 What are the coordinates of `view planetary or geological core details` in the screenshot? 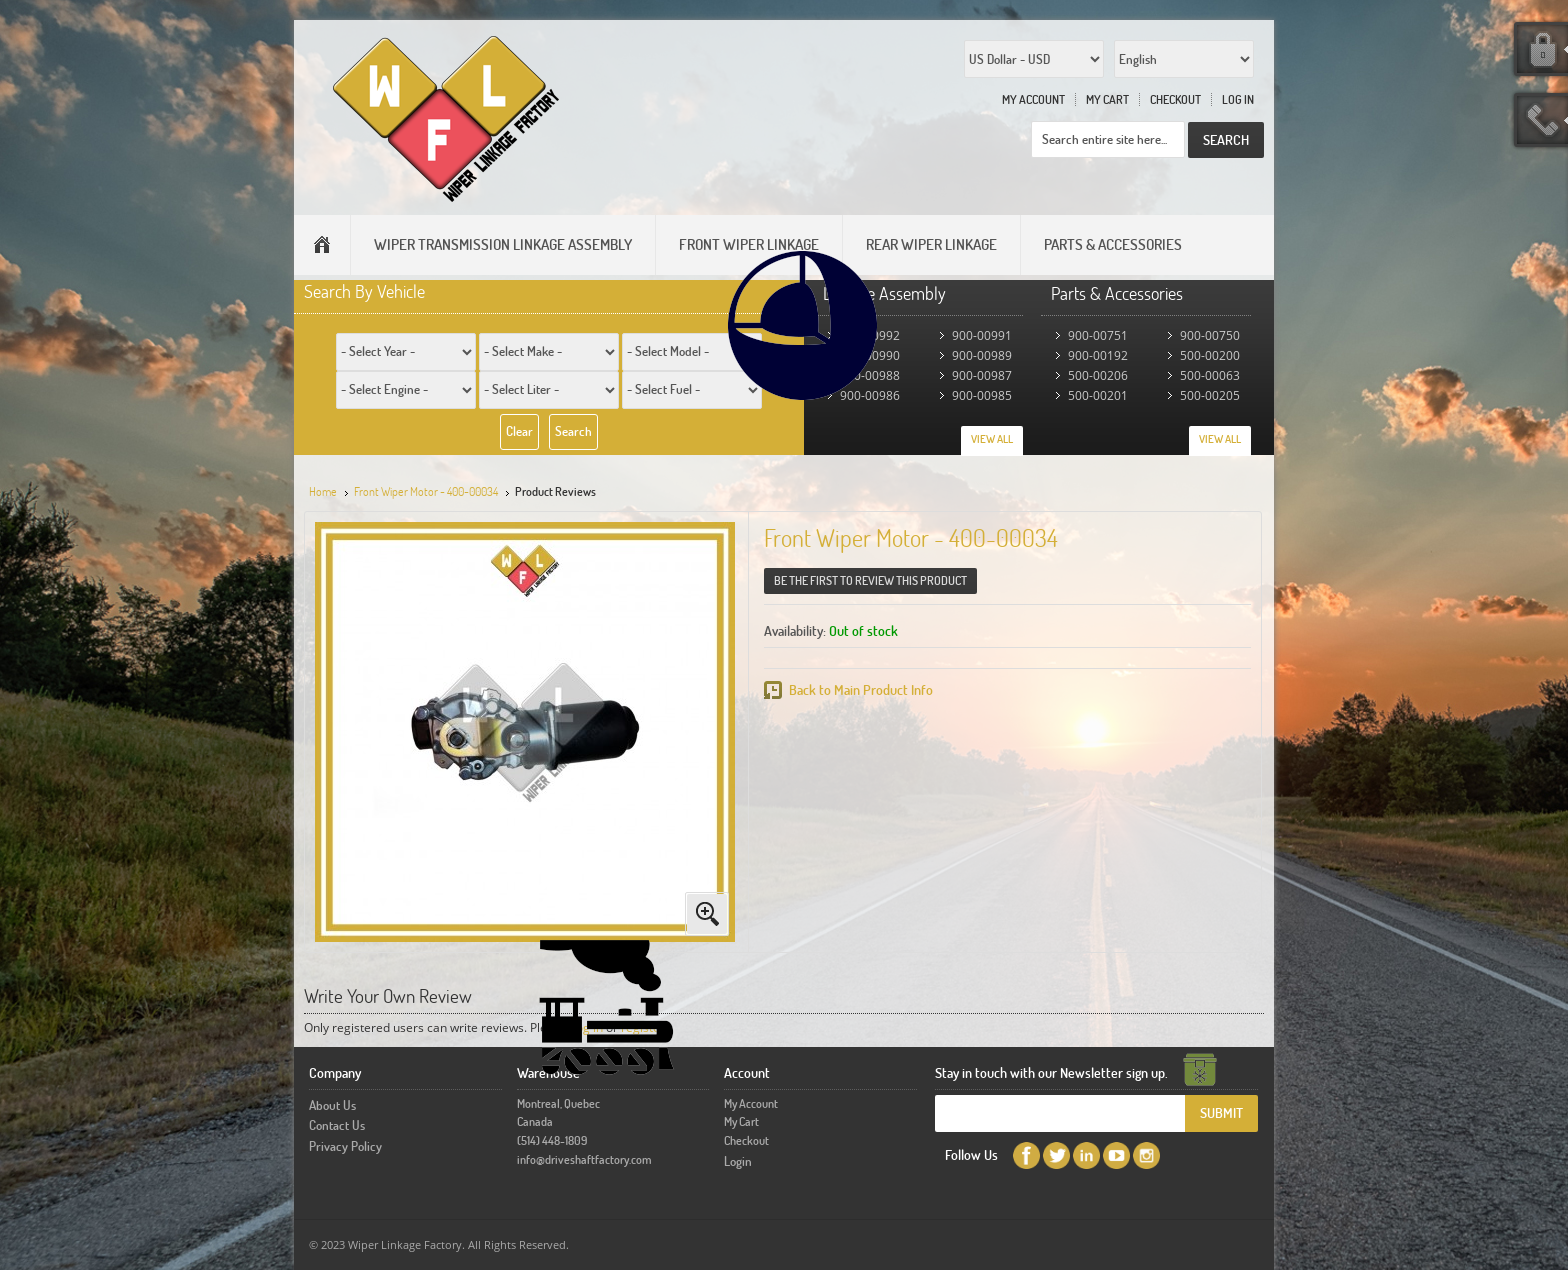 It's located at (802, 325).